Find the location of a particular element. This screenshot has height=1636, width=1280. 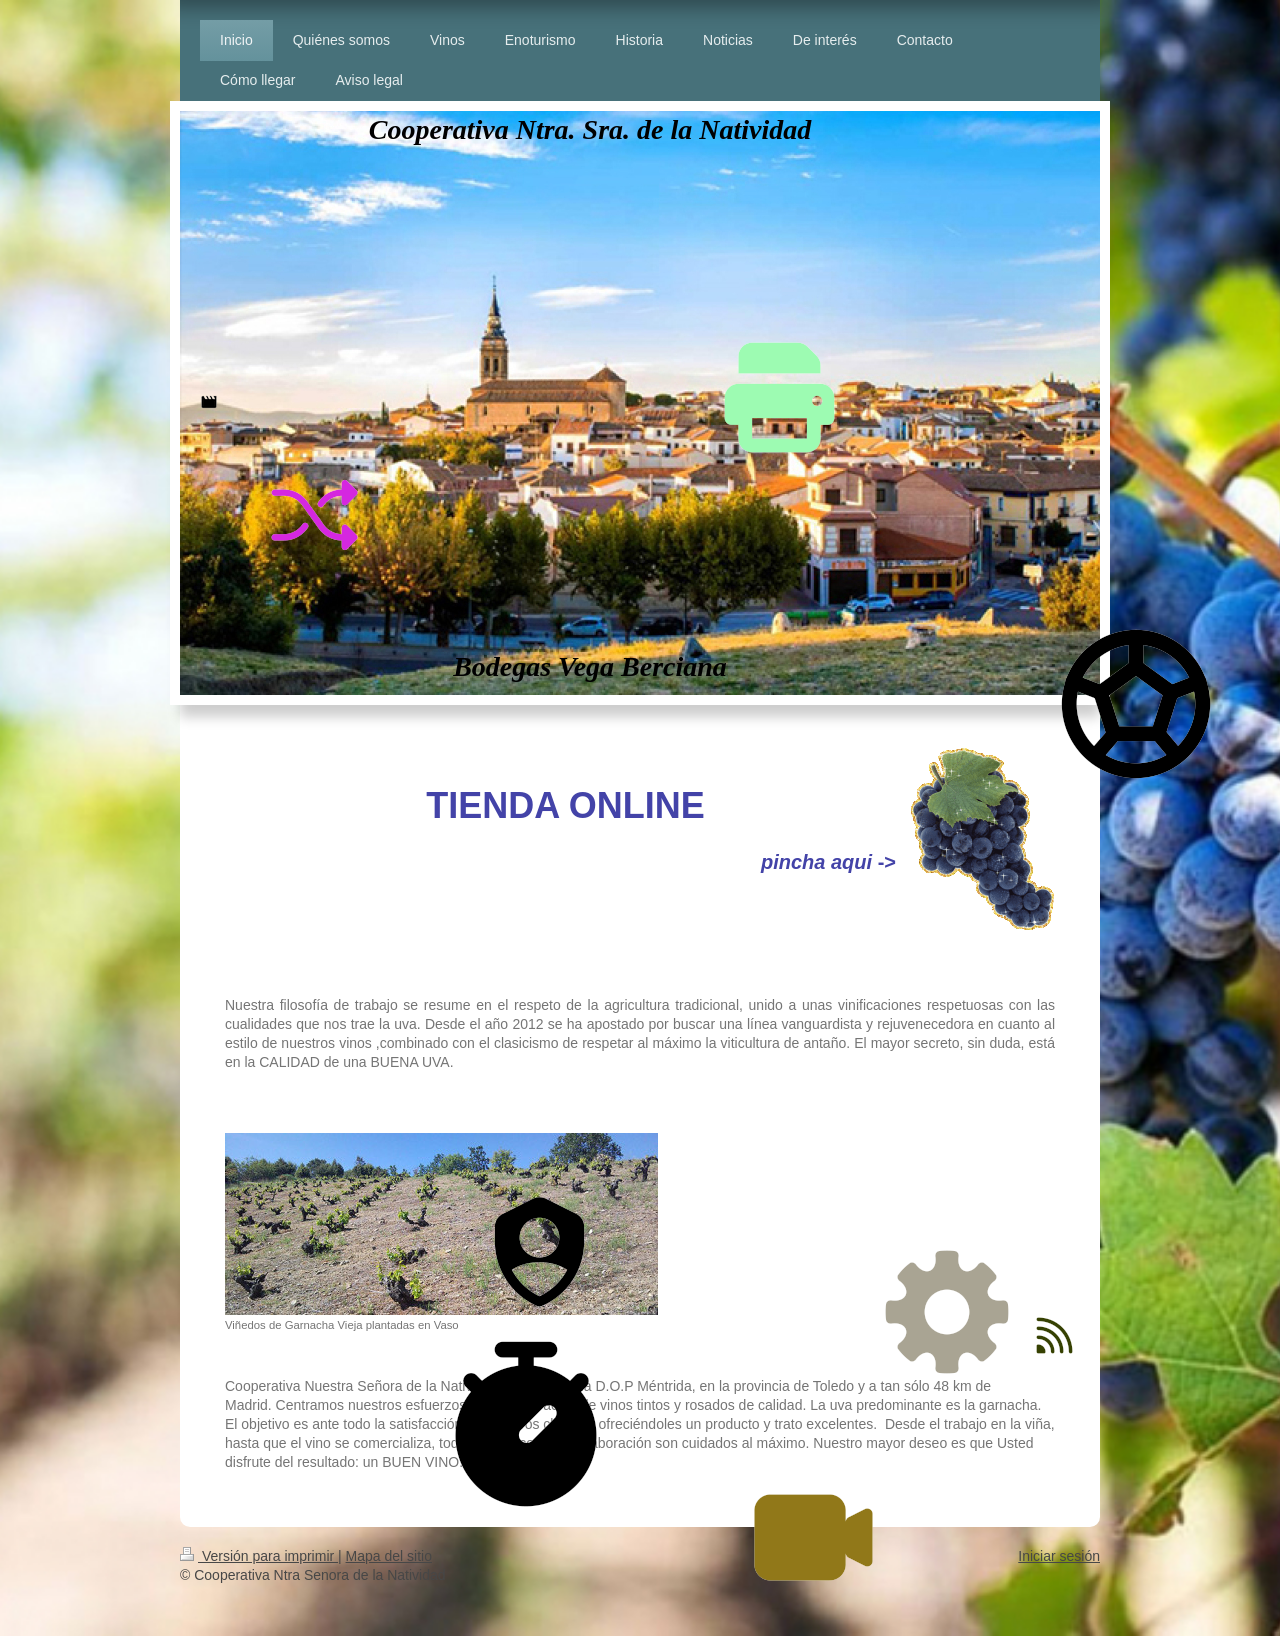

access football or soccer content is located at coordinates (1136, 704).